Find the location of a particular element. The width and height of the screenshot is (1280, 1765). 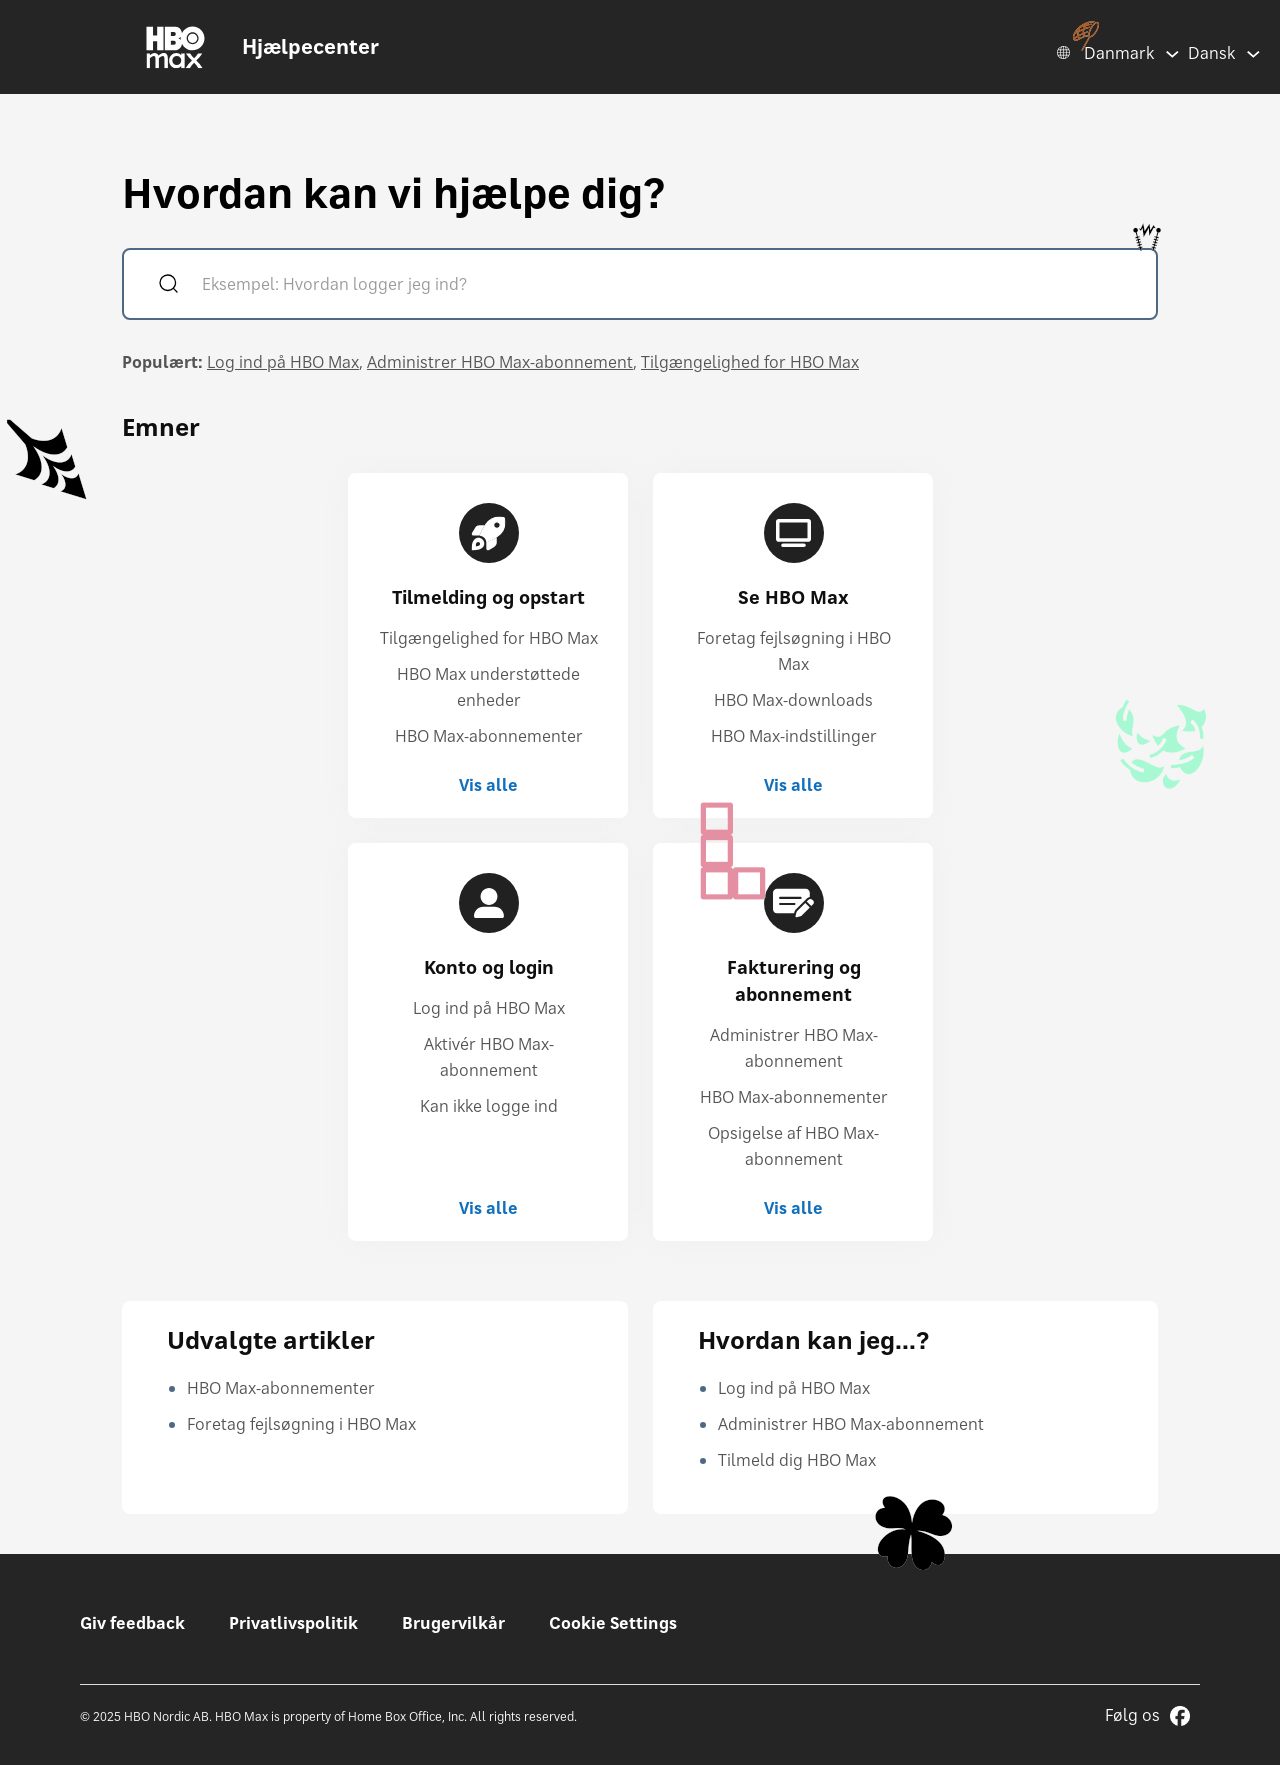

catch bugs or insects in a game is located at coordinates (1086, 36).